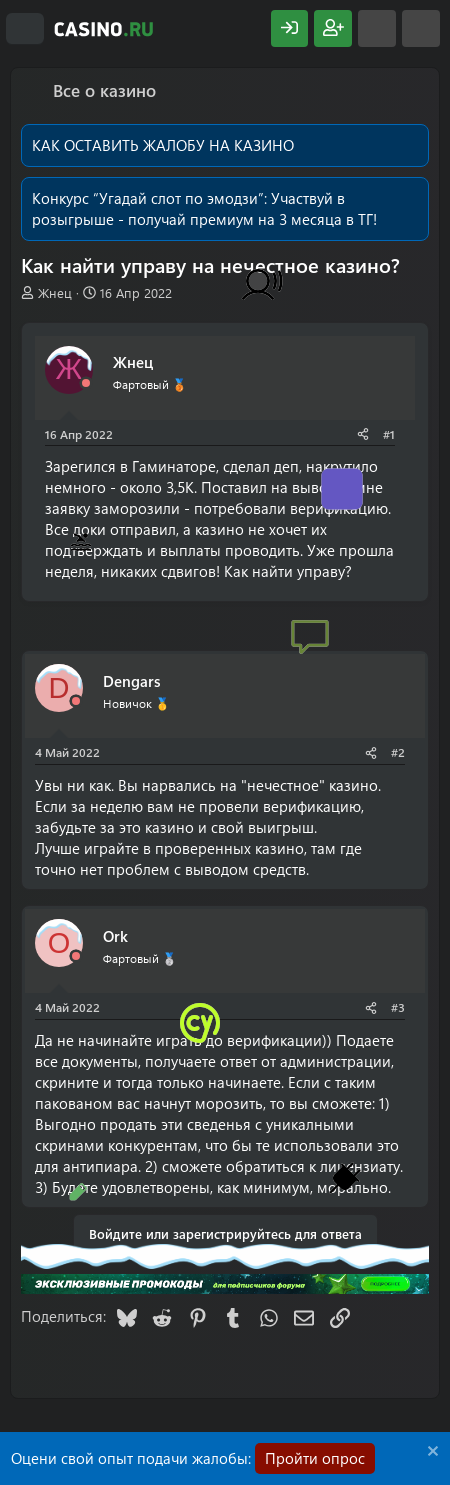 The height and width of the screenshot is (1485, 450). What do you see at coordinates (78, 1192) in the screenshot?
I see `edit content or text` at bounding box center [78, 1192].